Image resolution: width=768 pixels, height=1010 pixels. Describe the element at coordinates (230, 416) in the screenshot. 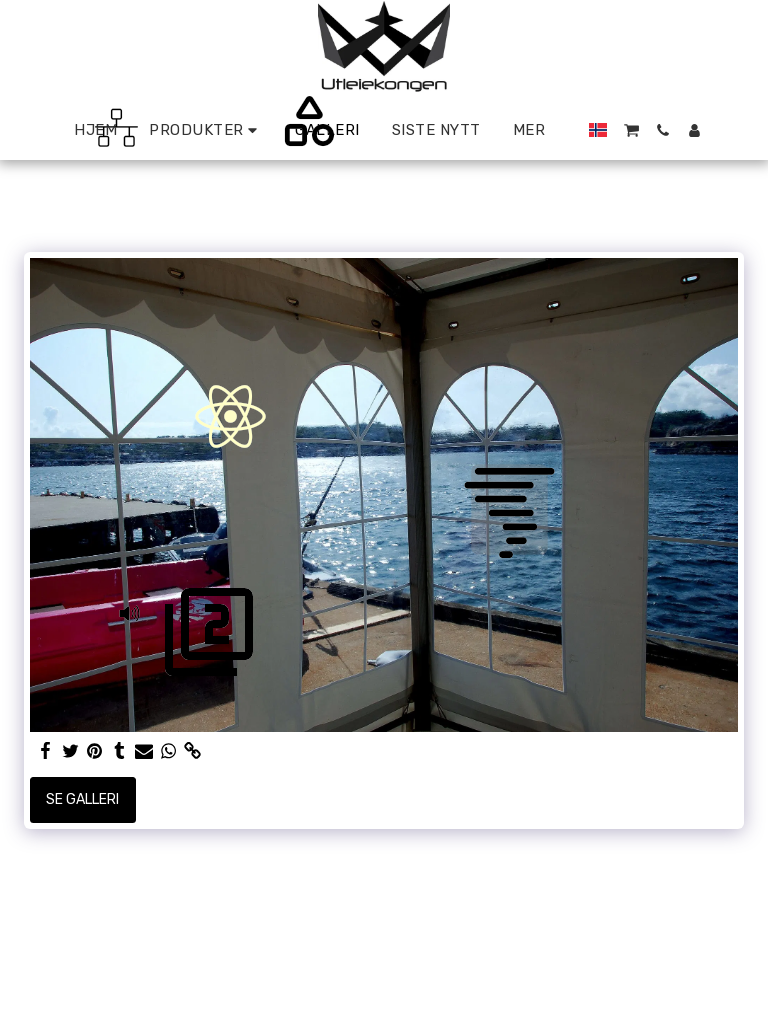

I see `React framework or library logo` at that location.